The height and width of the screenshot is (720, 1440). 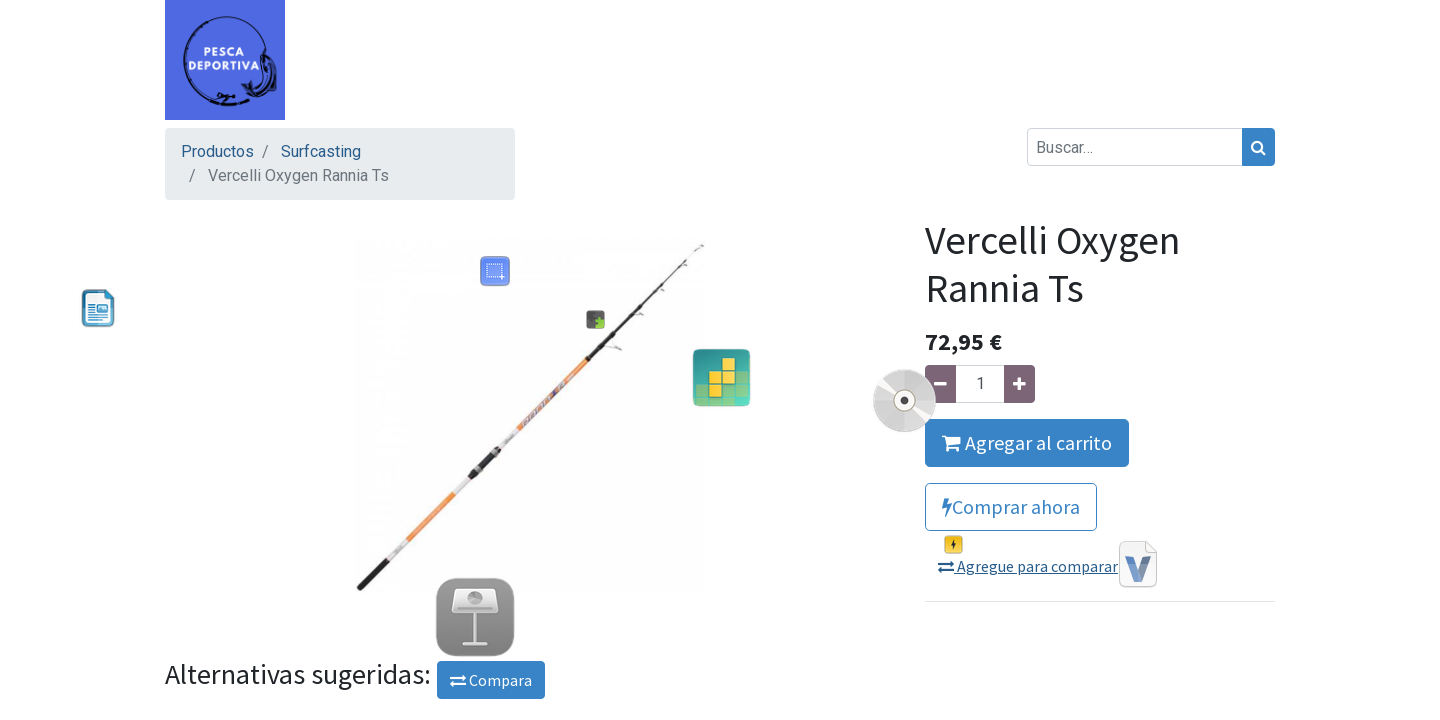 I want to click on open Keynote to create or edit presentations, so click(x=475, y=617).